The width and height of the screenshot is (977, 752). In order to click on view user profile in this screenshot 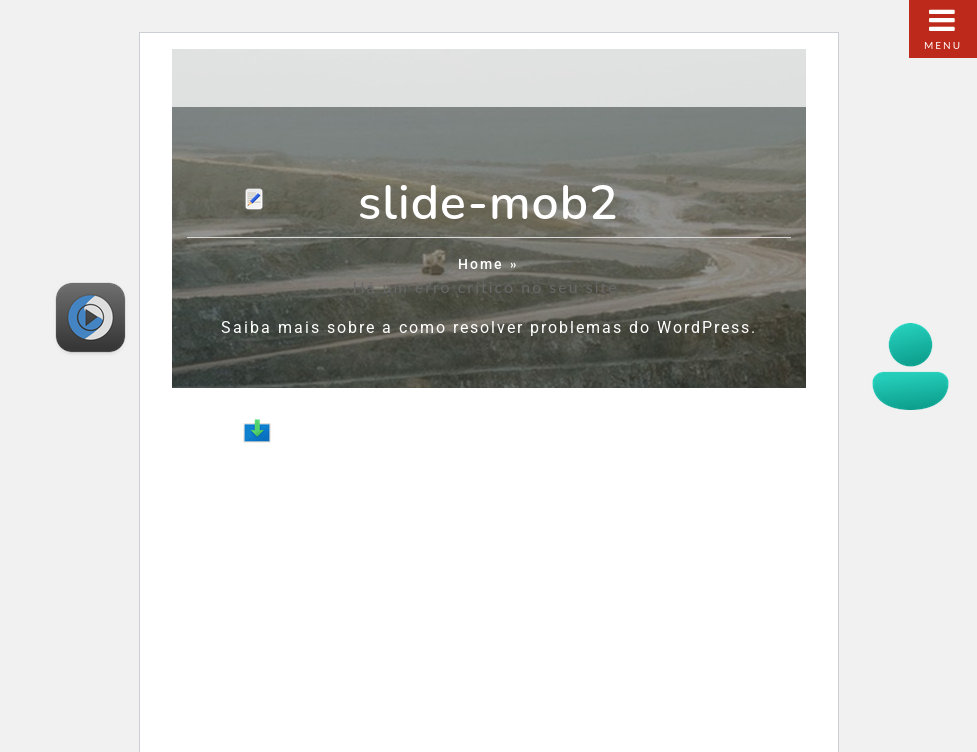, I will do `click(910, 366)`.